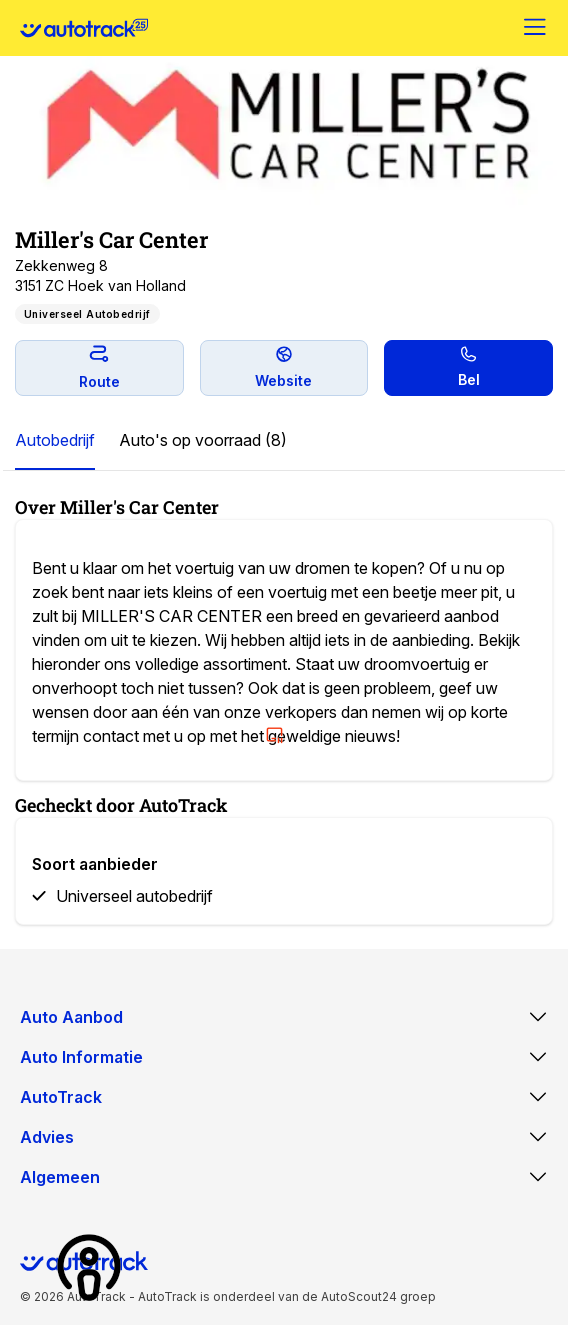 This screenshot has width=568, height=1325. I want to click on open apple podcasts app, so click(89, 1266).